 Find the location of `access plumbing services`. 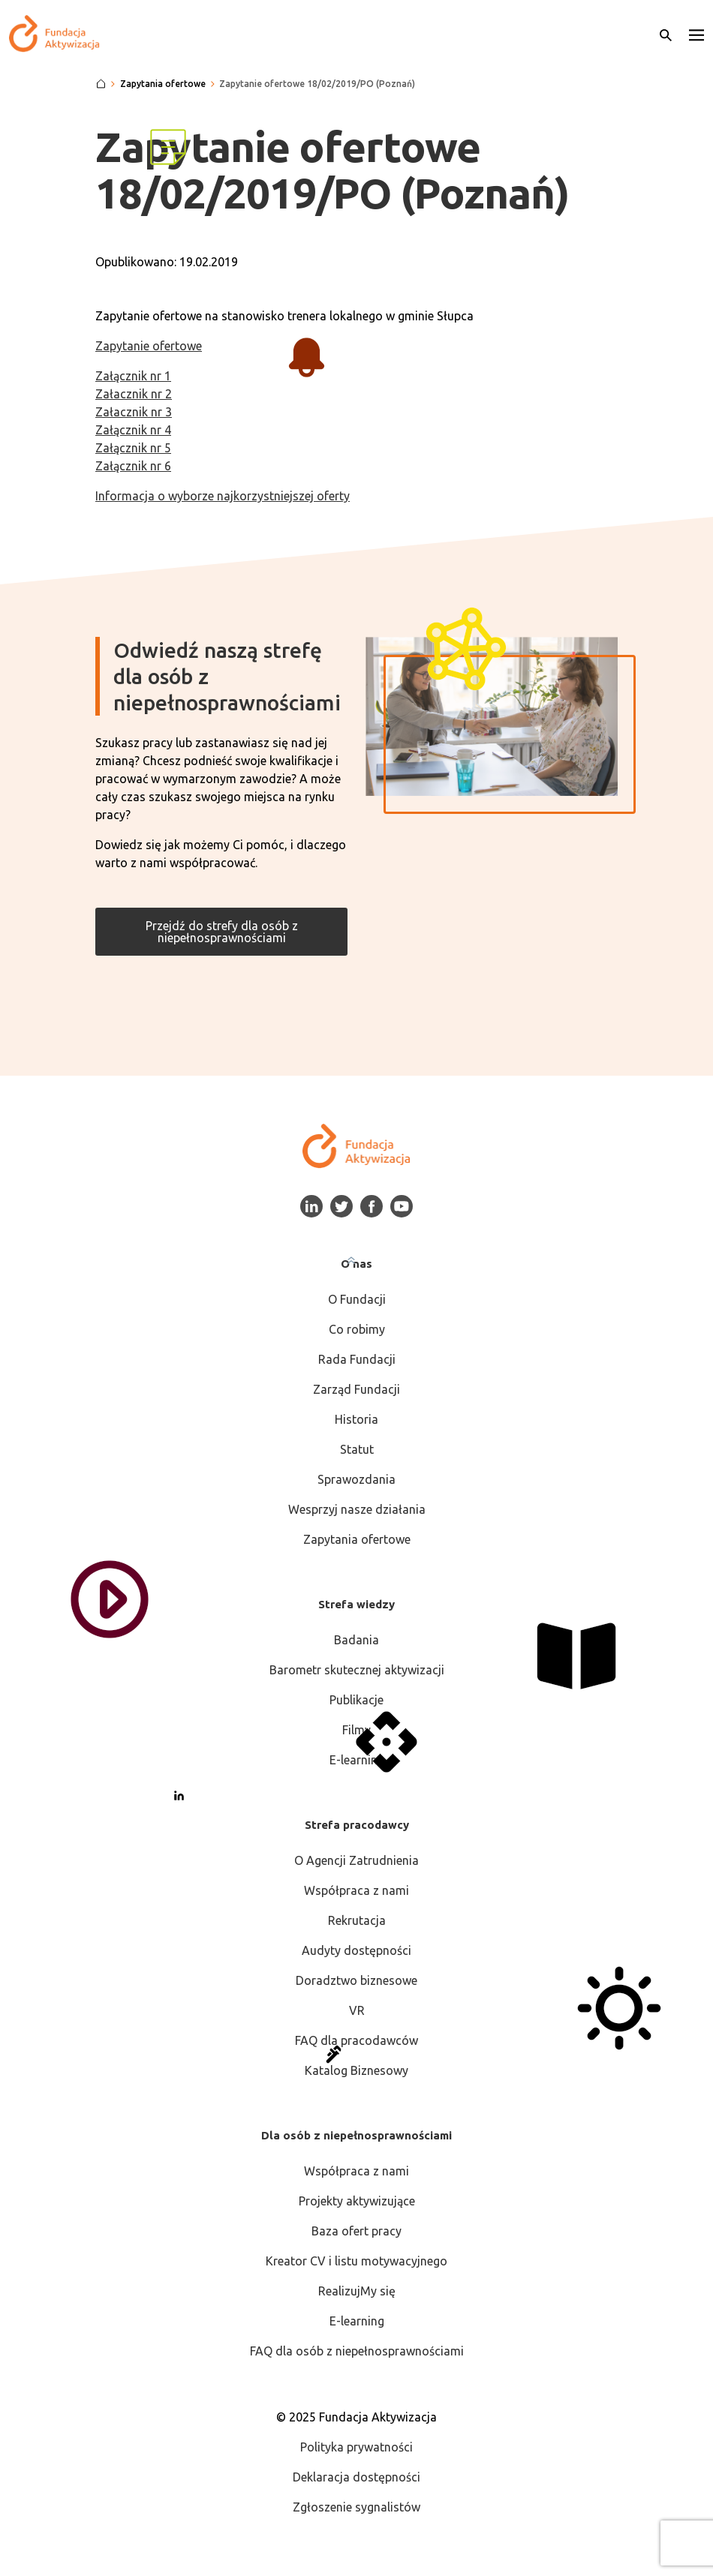

access plumbing services is located at coordinates (333, 2054).